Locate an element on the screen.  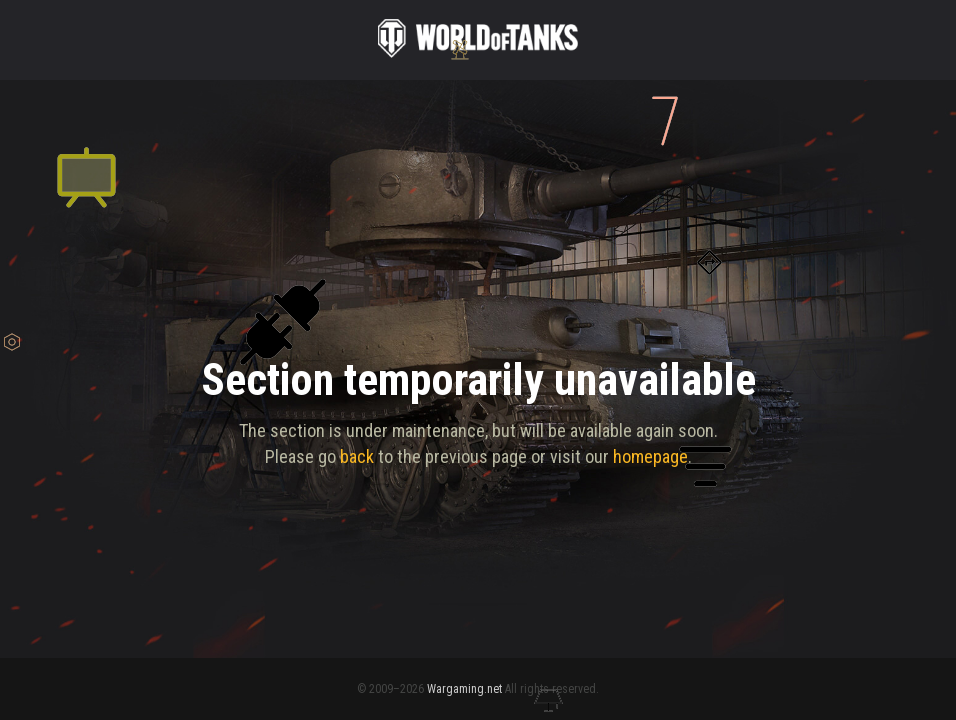
filter list or search results is located at coordinates (705, 466).